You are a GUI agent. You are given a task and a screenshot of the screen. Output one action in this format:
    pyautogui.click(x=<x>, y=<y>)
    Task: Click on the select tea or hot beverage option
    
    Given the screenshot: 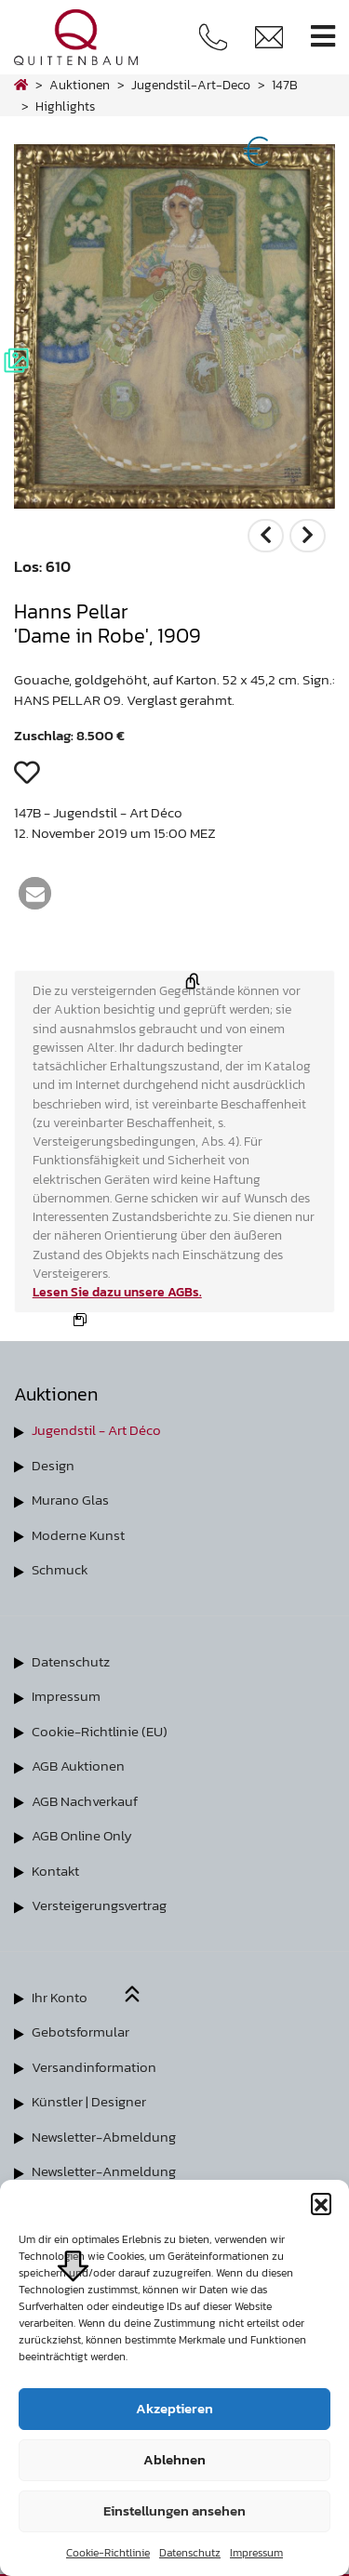 What is the action you would take?
    pyautogui.click(x=192, y=981)
    